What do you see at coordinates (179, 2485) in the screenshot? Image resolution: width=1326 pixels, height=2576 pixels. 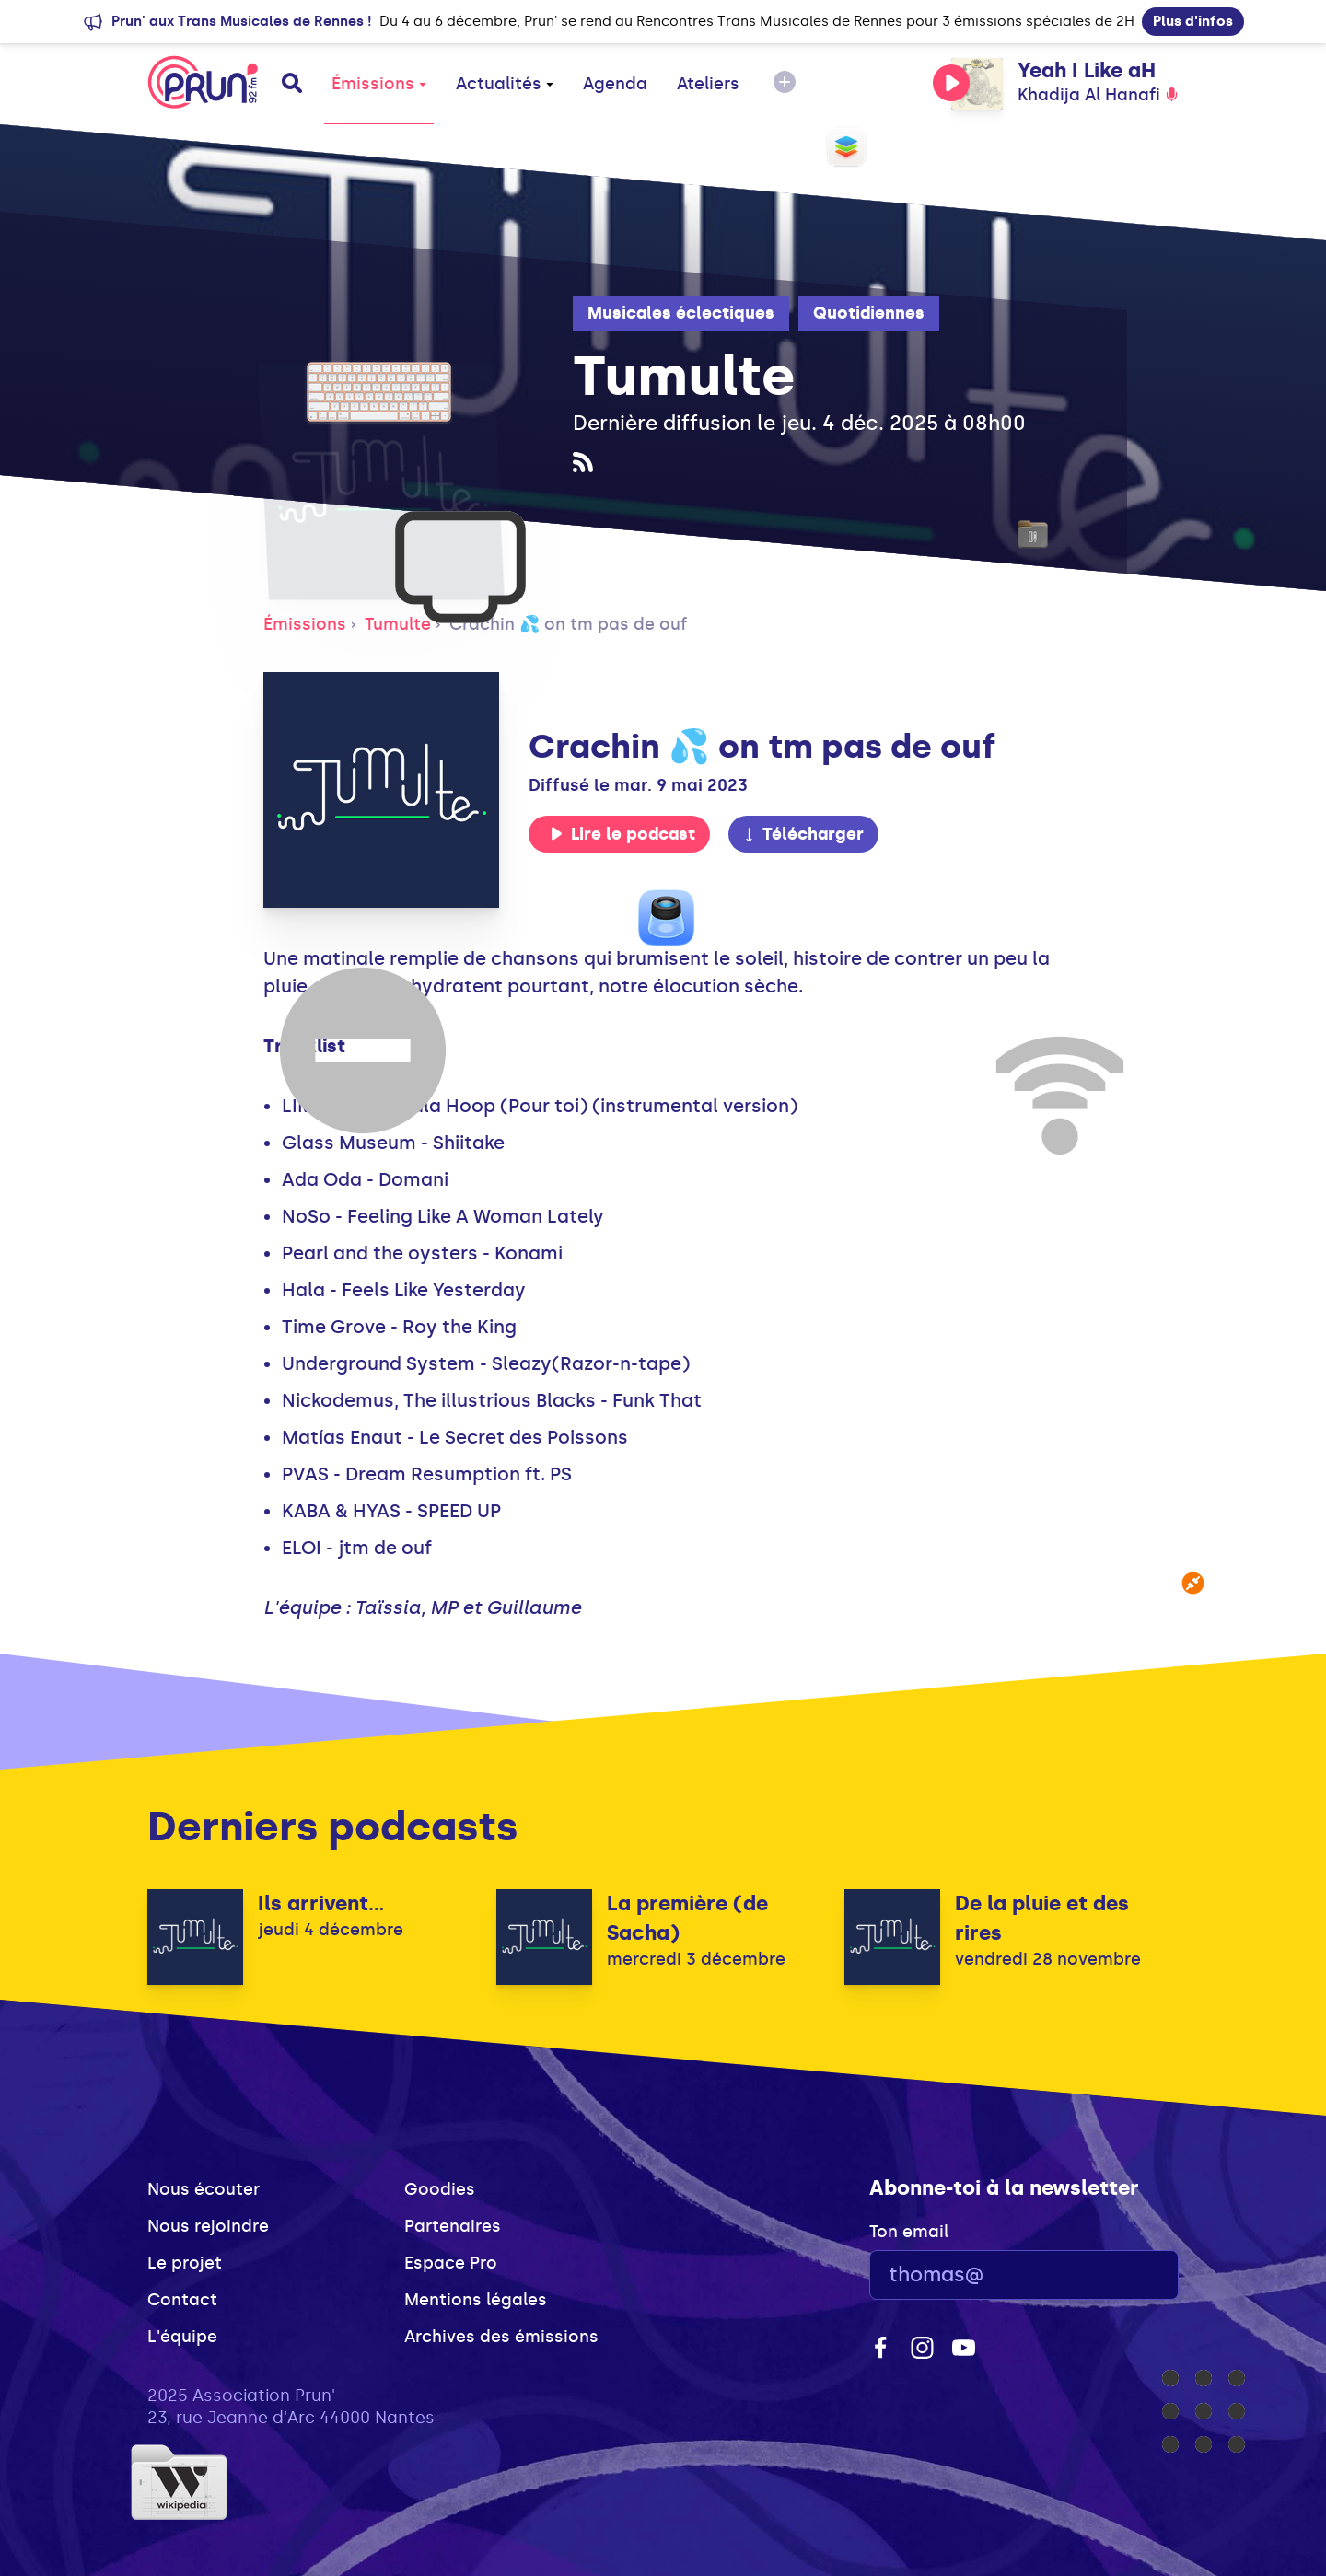 I see `open folder containing saved wikipedia articles` at bounding box center [179, 2485].